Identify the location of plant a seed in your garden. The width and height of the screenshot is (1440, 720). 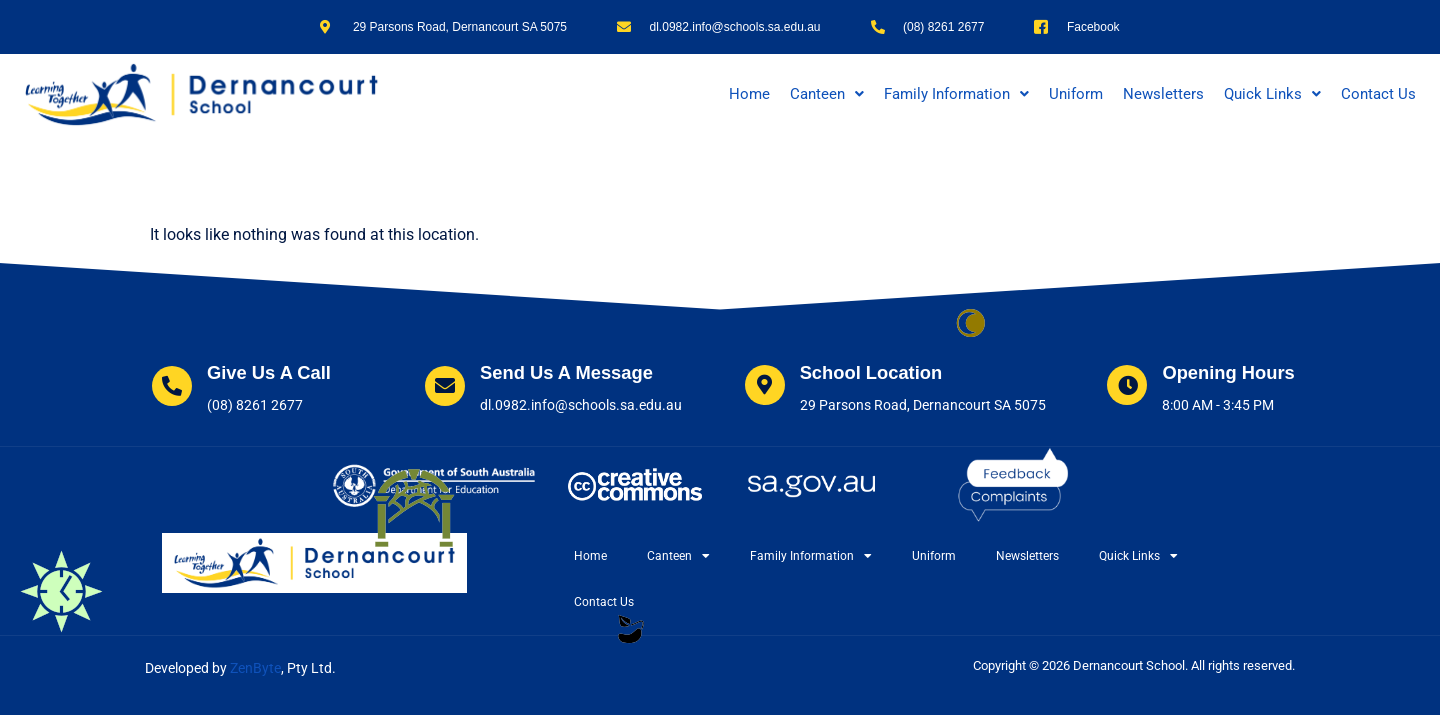
(631, 629).